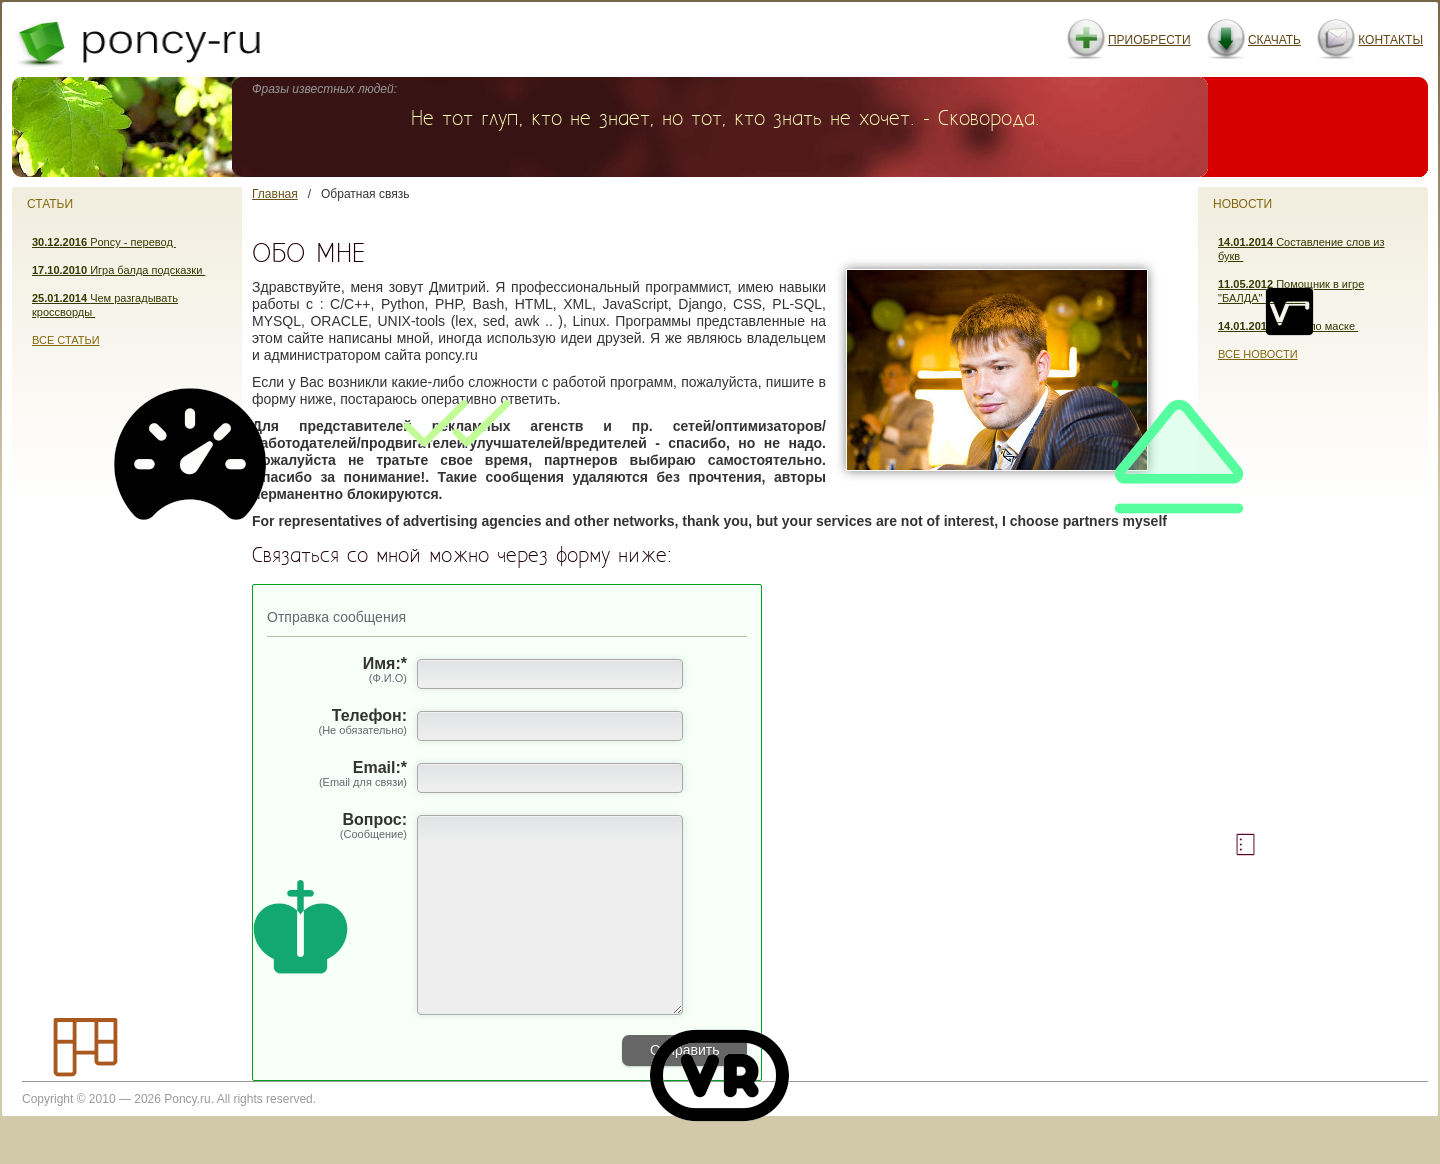 This screenshot has width=1440, height=1164. Describe the element at coordinates (719, 1075) in the screenshot. I see `access virtual reality mode or settings` at that location.